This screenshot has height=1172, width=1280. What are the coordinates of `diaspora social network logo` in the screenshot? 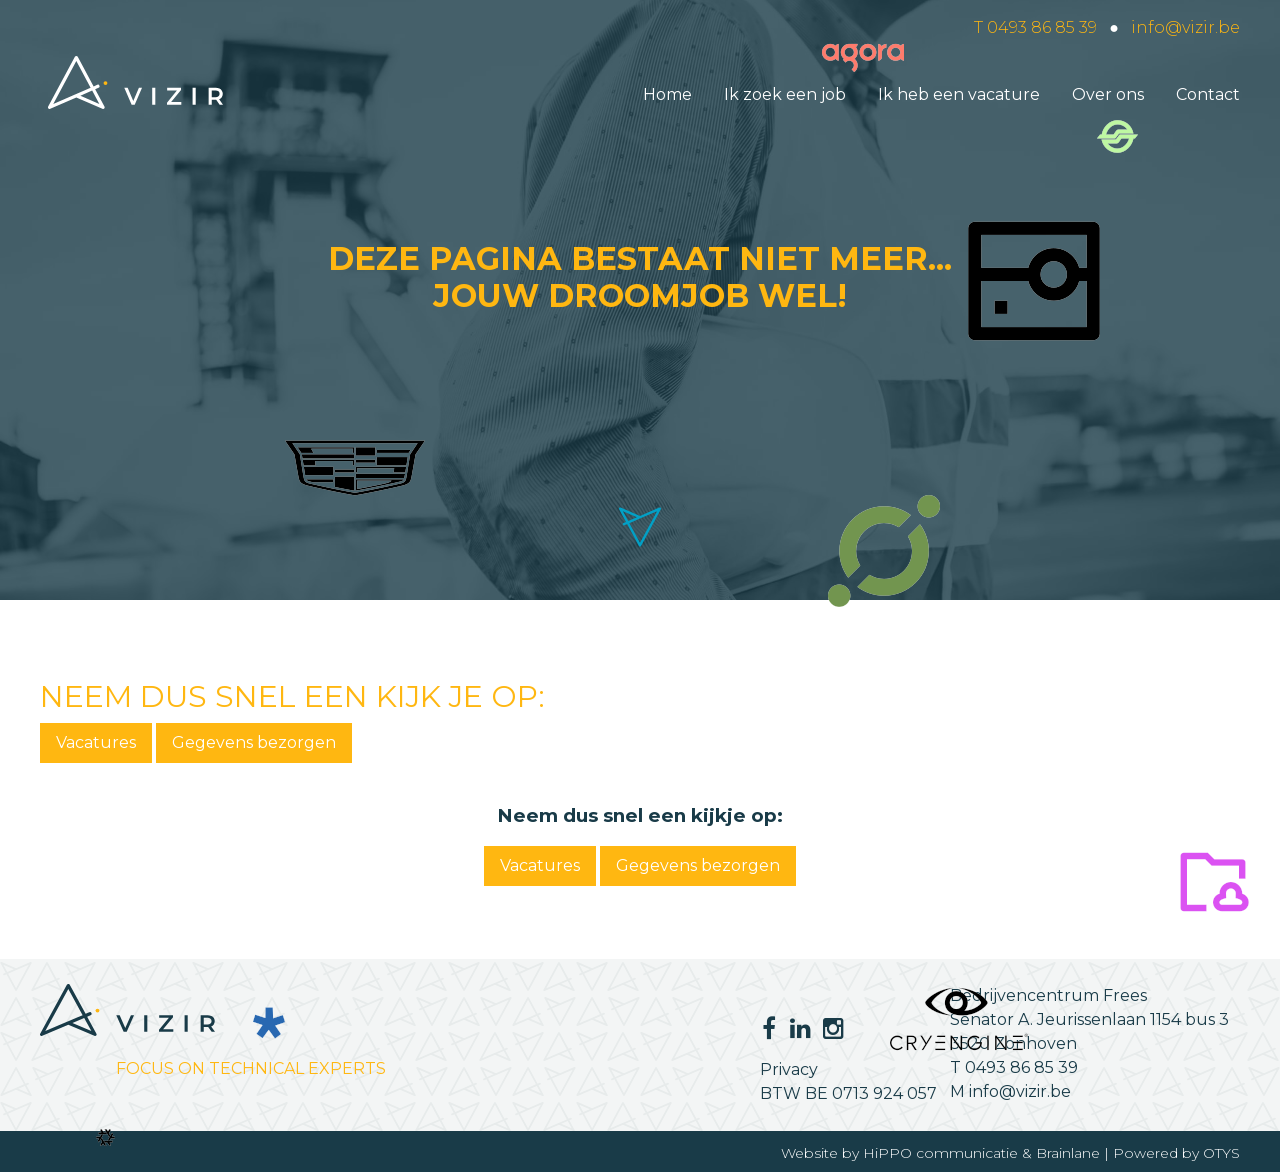 It's located at (269, 1023).